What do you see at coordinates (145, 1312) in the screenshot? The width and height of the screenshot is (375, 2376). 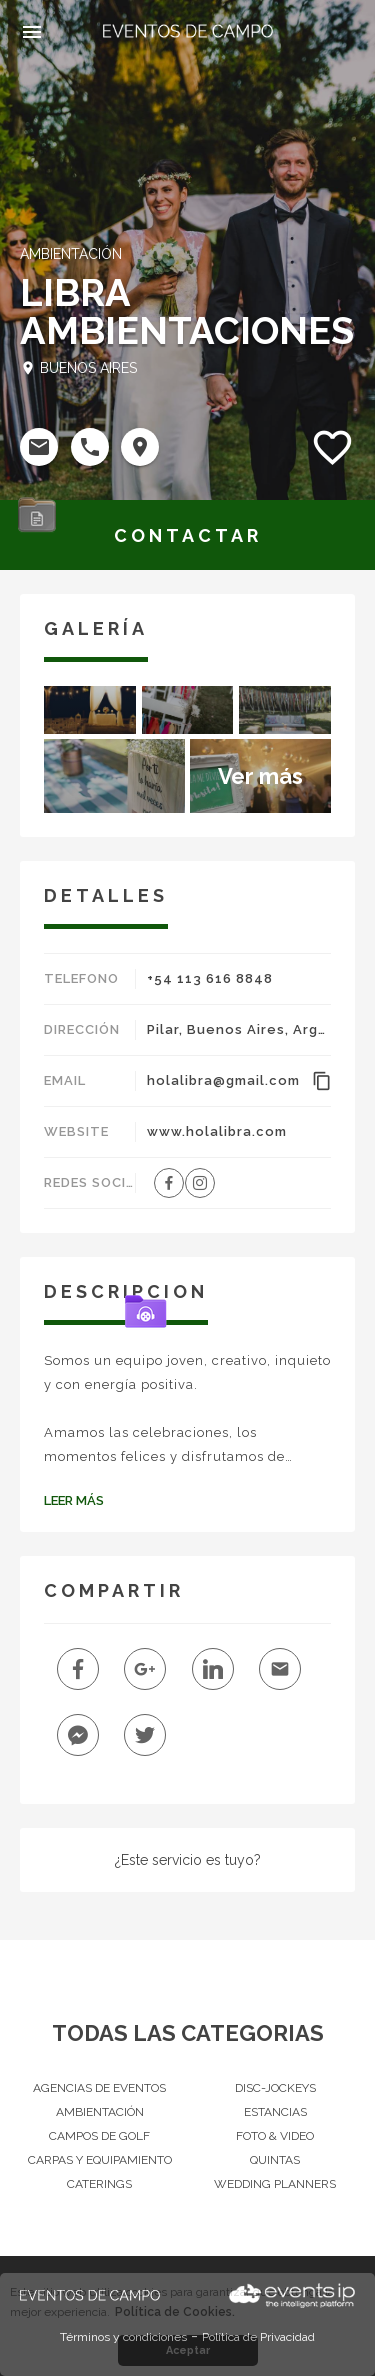 I see `folder containing 4k video to mp3 converter files` at bounding box center [145, 1312].